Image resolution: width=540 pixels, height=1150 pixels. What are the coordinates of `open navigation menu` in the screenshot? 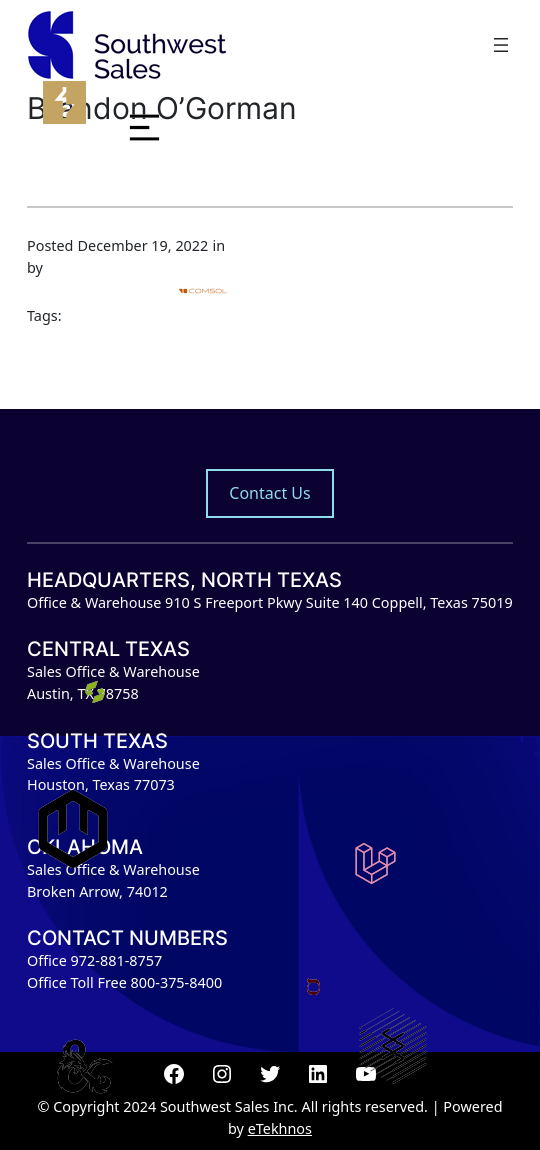 It's located at (144, 127).